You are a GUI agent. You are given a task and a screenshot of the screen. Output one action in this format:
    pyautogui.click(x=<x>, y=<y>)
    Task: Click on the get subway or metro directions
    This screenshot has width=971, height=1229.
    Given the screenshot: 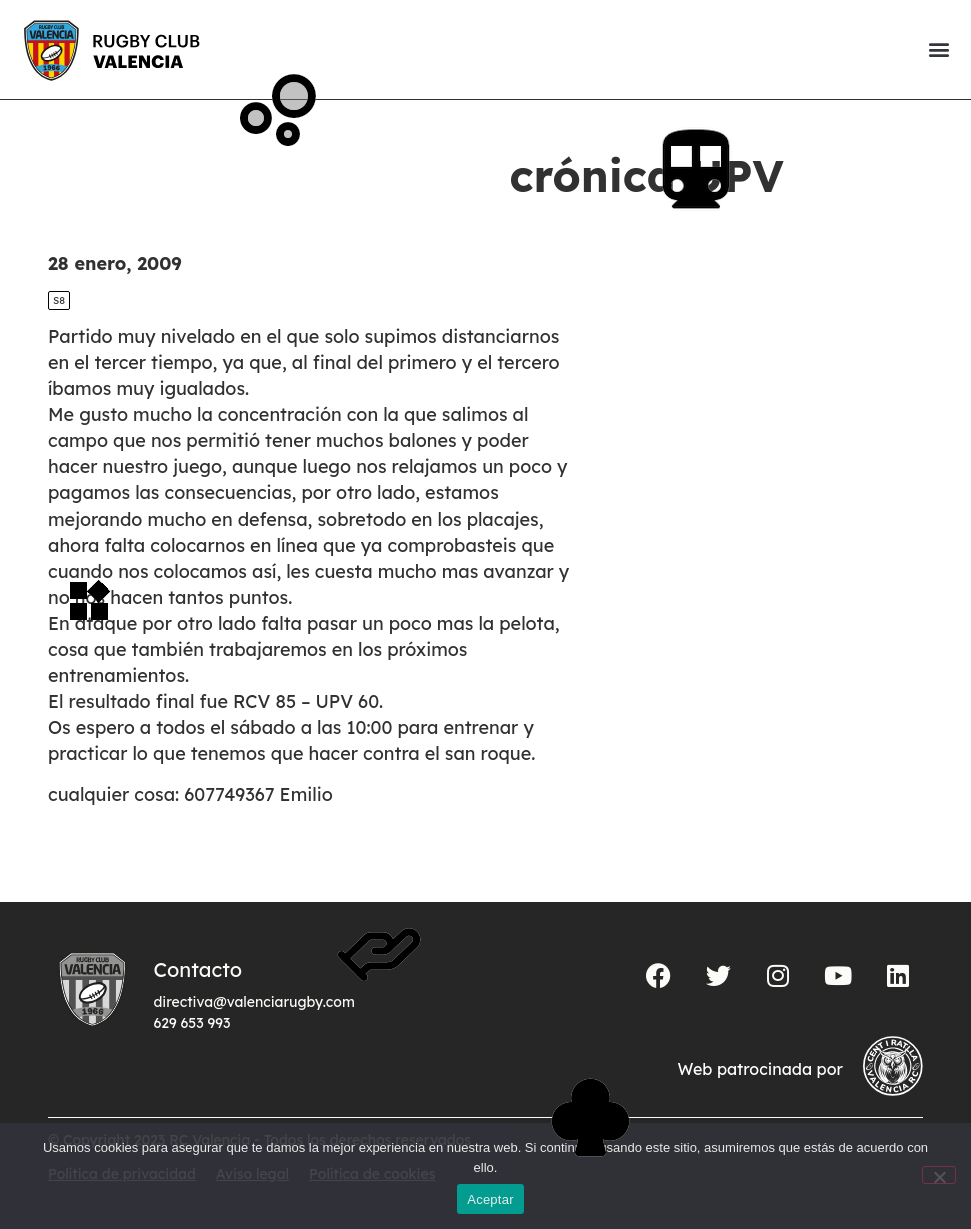 What is the action you would take?
    pyautogui.click(x=696, y=171)
    